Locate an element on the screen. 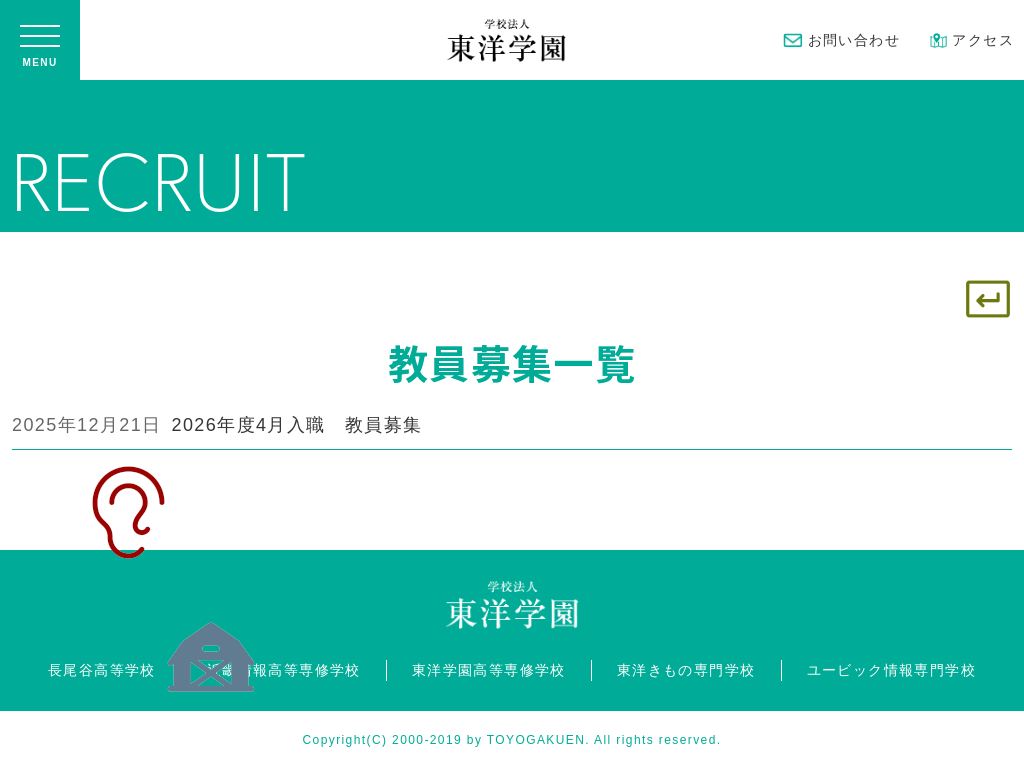  press enter or return key is located at coordinates (988, 299).